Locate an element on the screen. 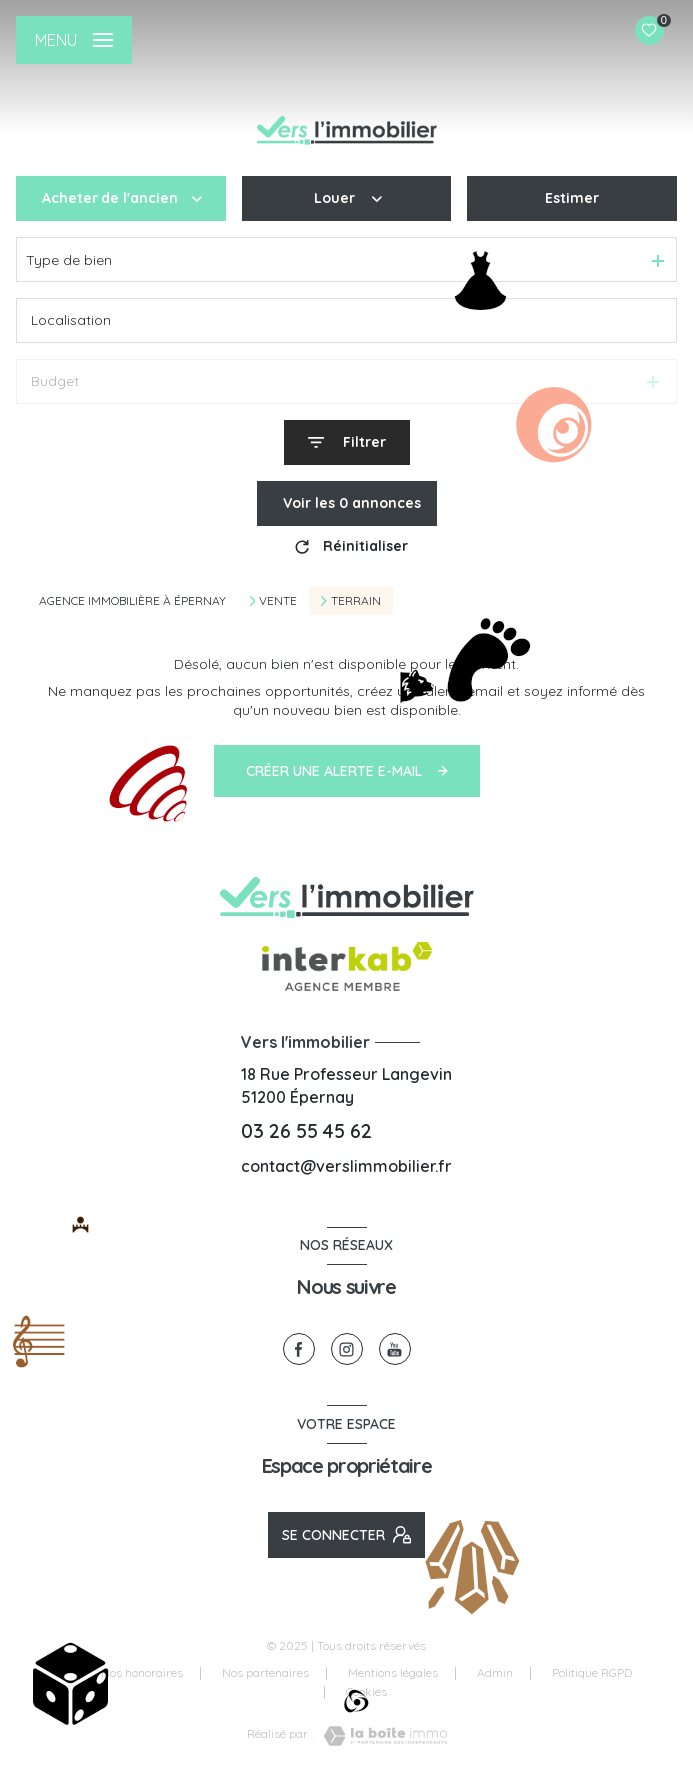 This screenshot has height=1786, width=693. view your collected crystals or gems is located at coordinates (472, 1567).